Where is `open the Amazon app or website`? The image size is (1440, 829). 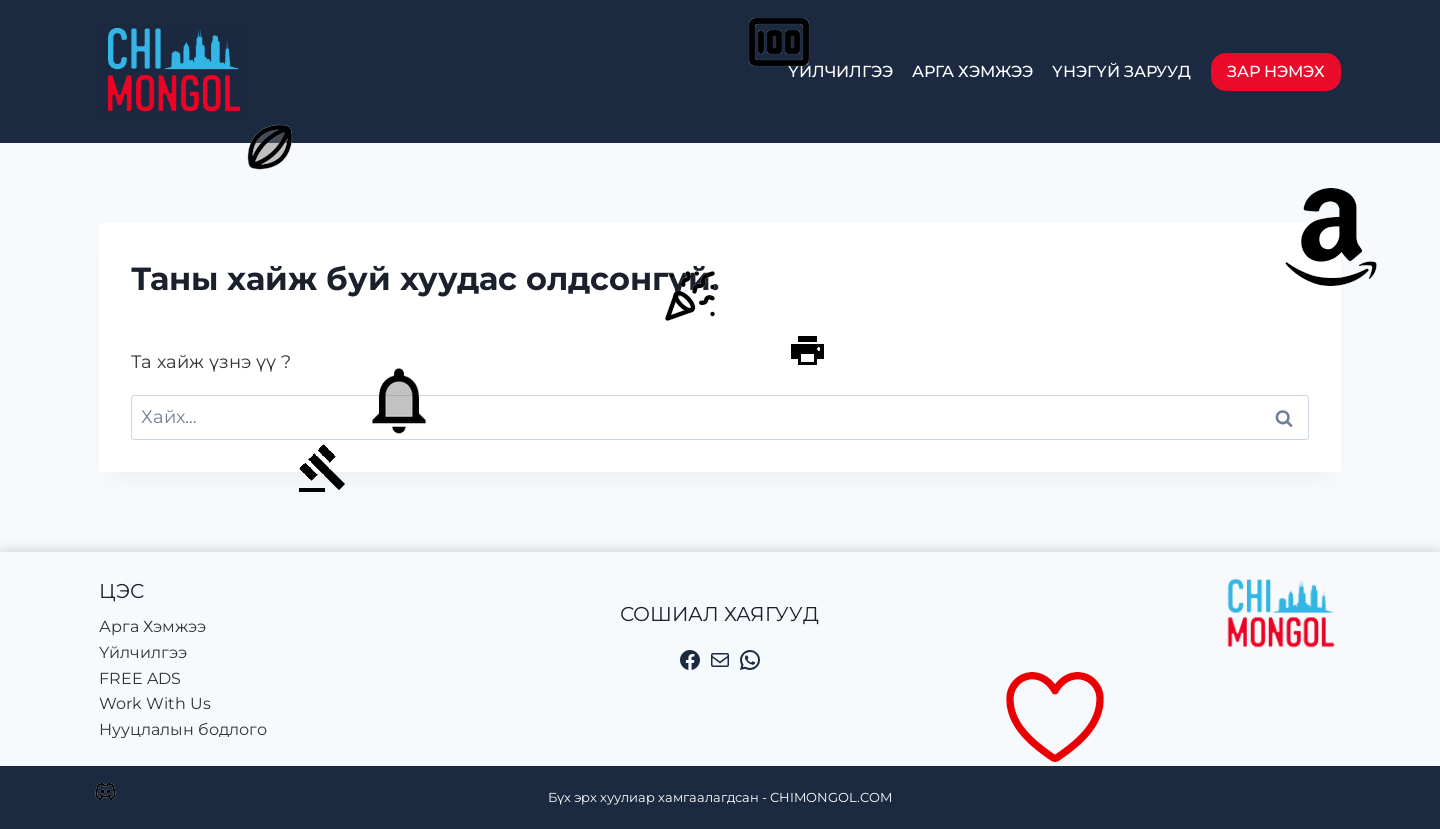 open the Amazon app or website is located at coordinates (1331, 237).